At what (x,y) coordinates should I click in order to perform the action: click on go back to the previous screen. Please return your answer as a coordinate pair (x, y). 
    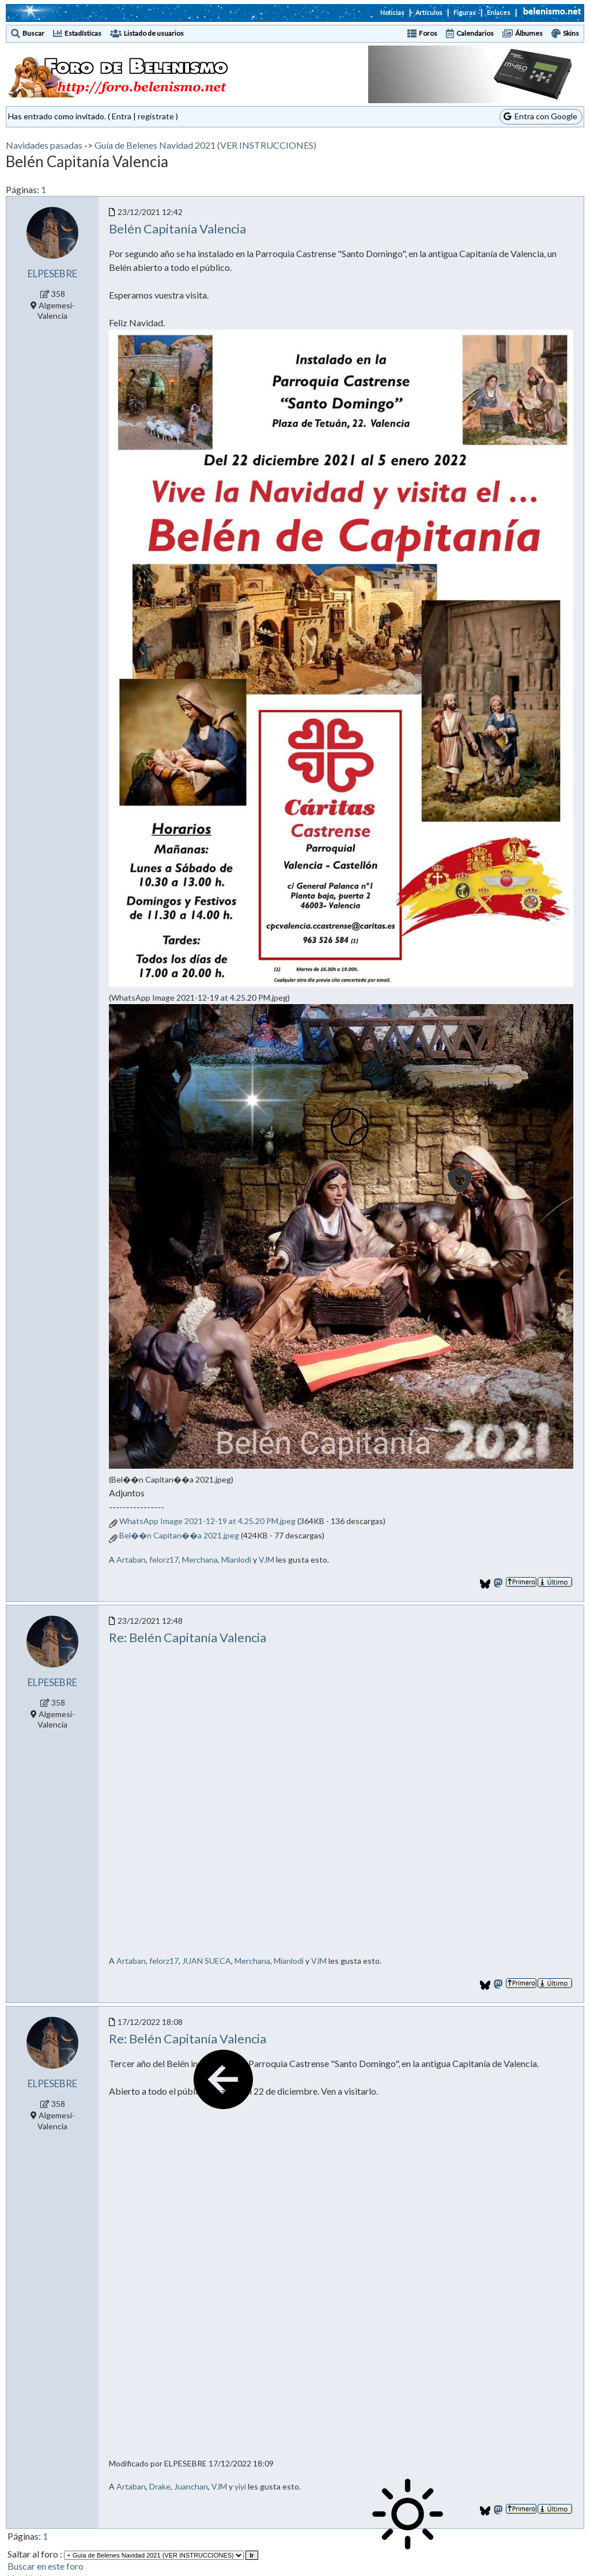
    Looking at the image, I should click on (223, 2079).